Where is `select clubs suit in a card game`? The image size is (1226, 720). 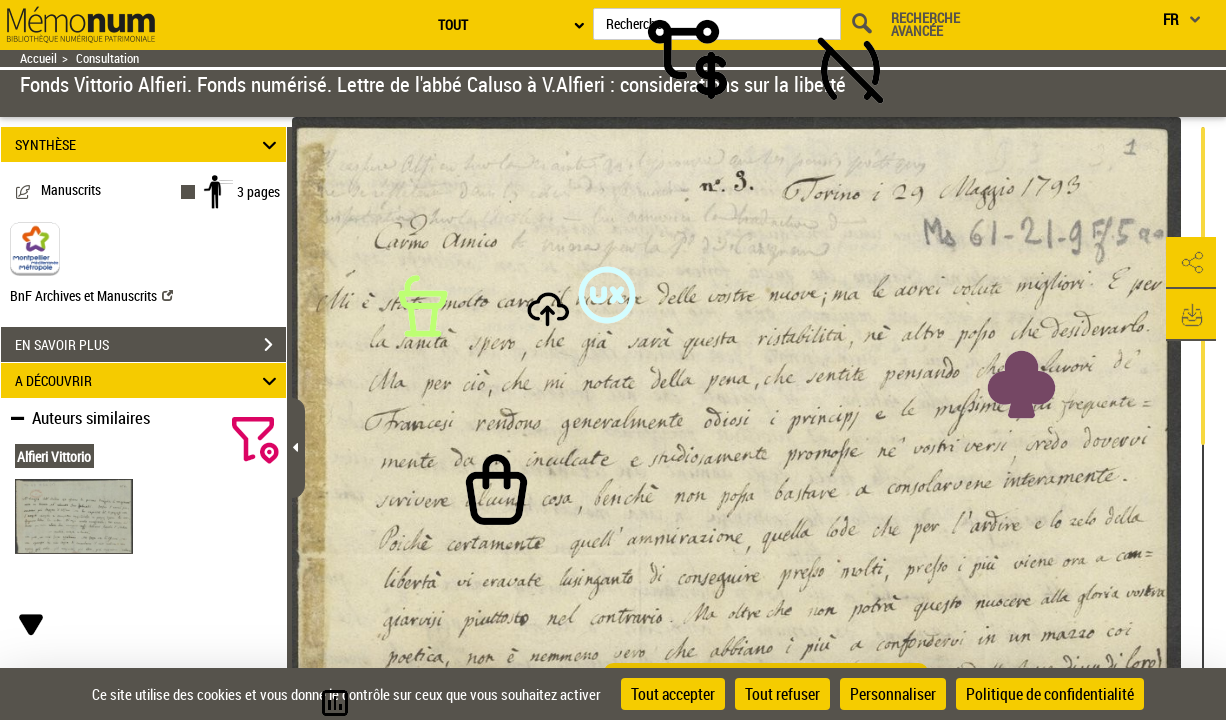
select clubs suit in a card game is located at coordinates (1021, 384).